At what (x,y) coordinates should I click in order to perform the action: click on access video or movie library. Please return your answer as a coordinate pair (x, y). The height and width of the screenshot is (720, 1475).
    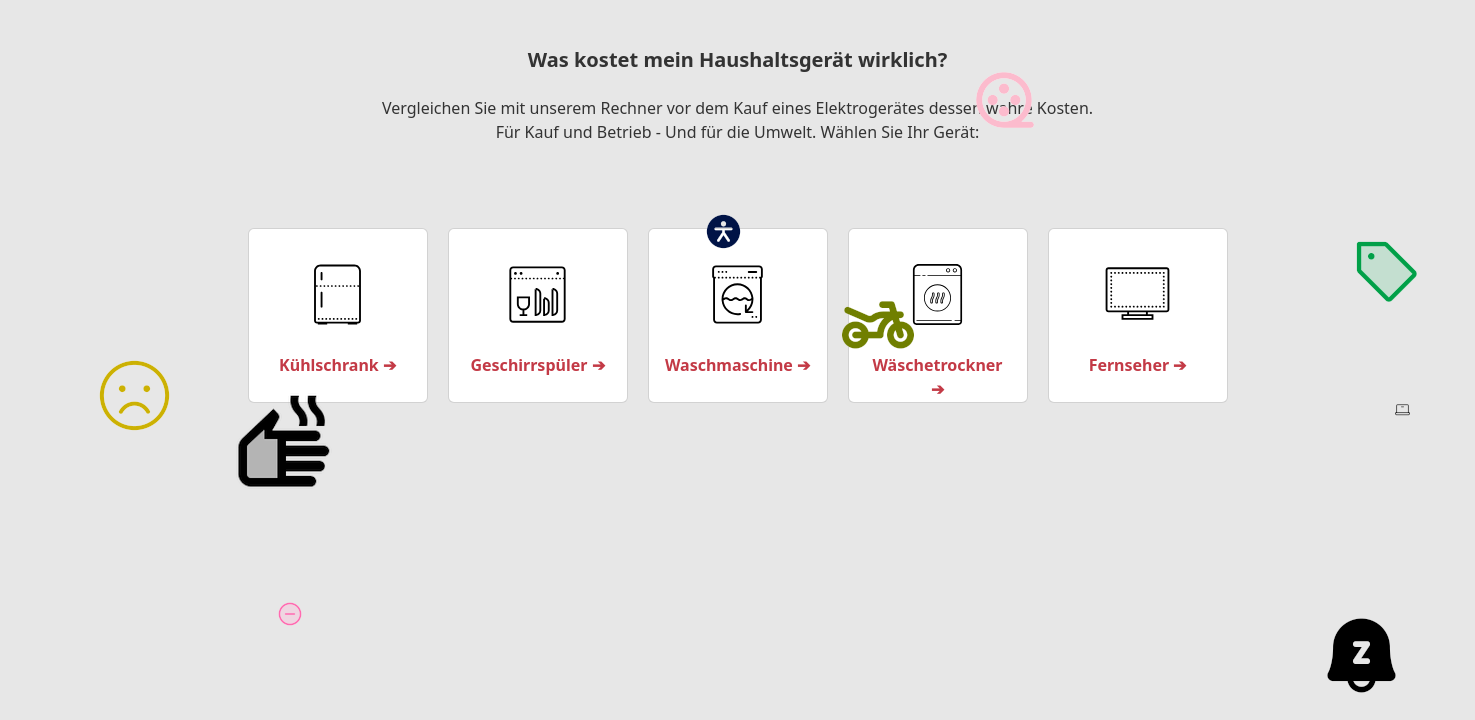
    Looking at the image, I should click on (1004, 100).